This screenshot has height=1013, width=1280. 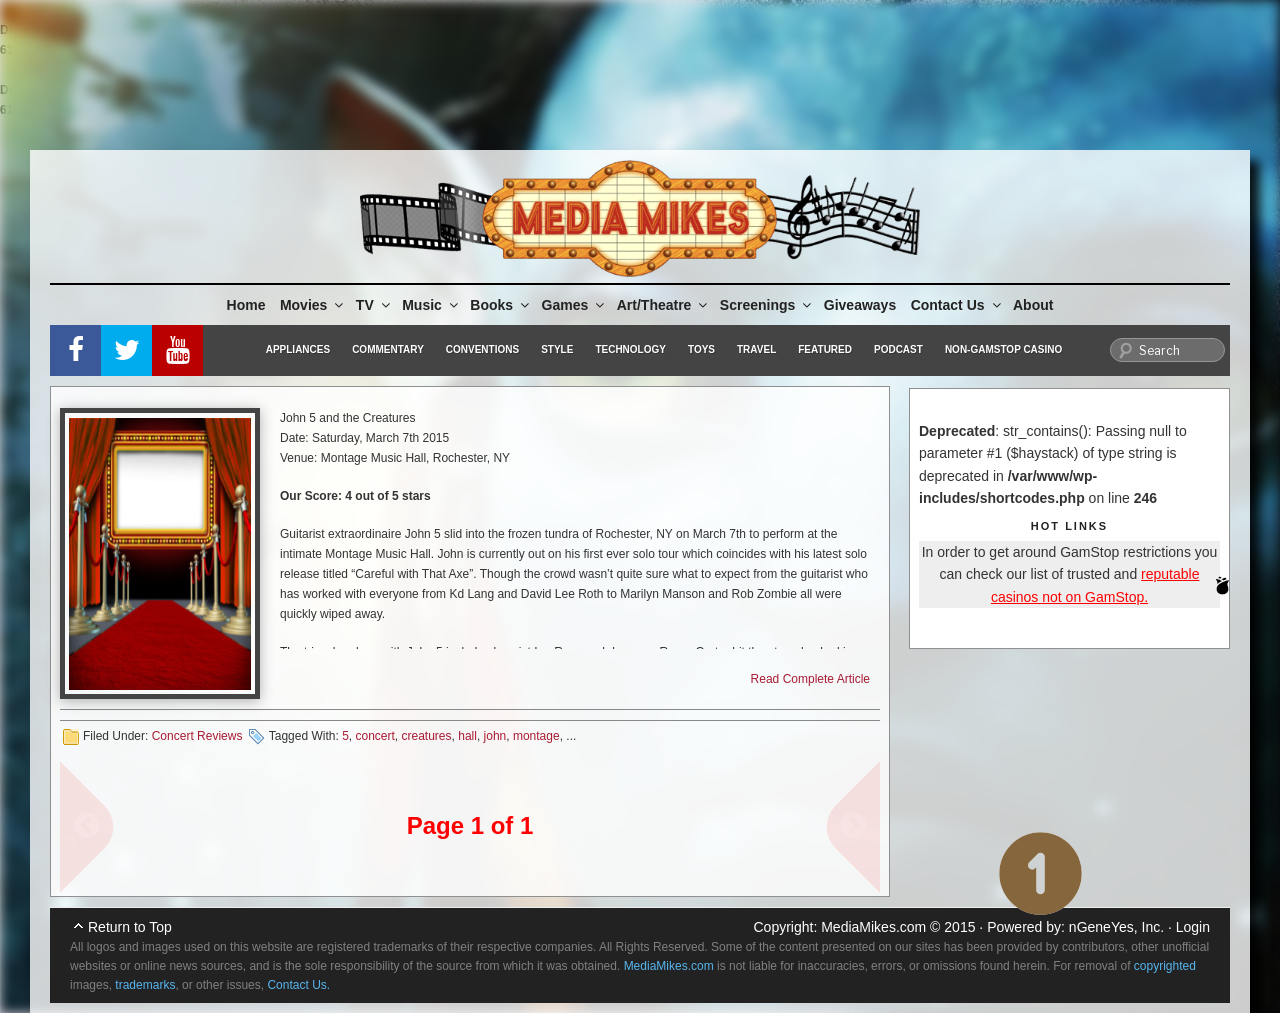 I want to click on select a rose or flower emoji, so click(x=1222, y=585).